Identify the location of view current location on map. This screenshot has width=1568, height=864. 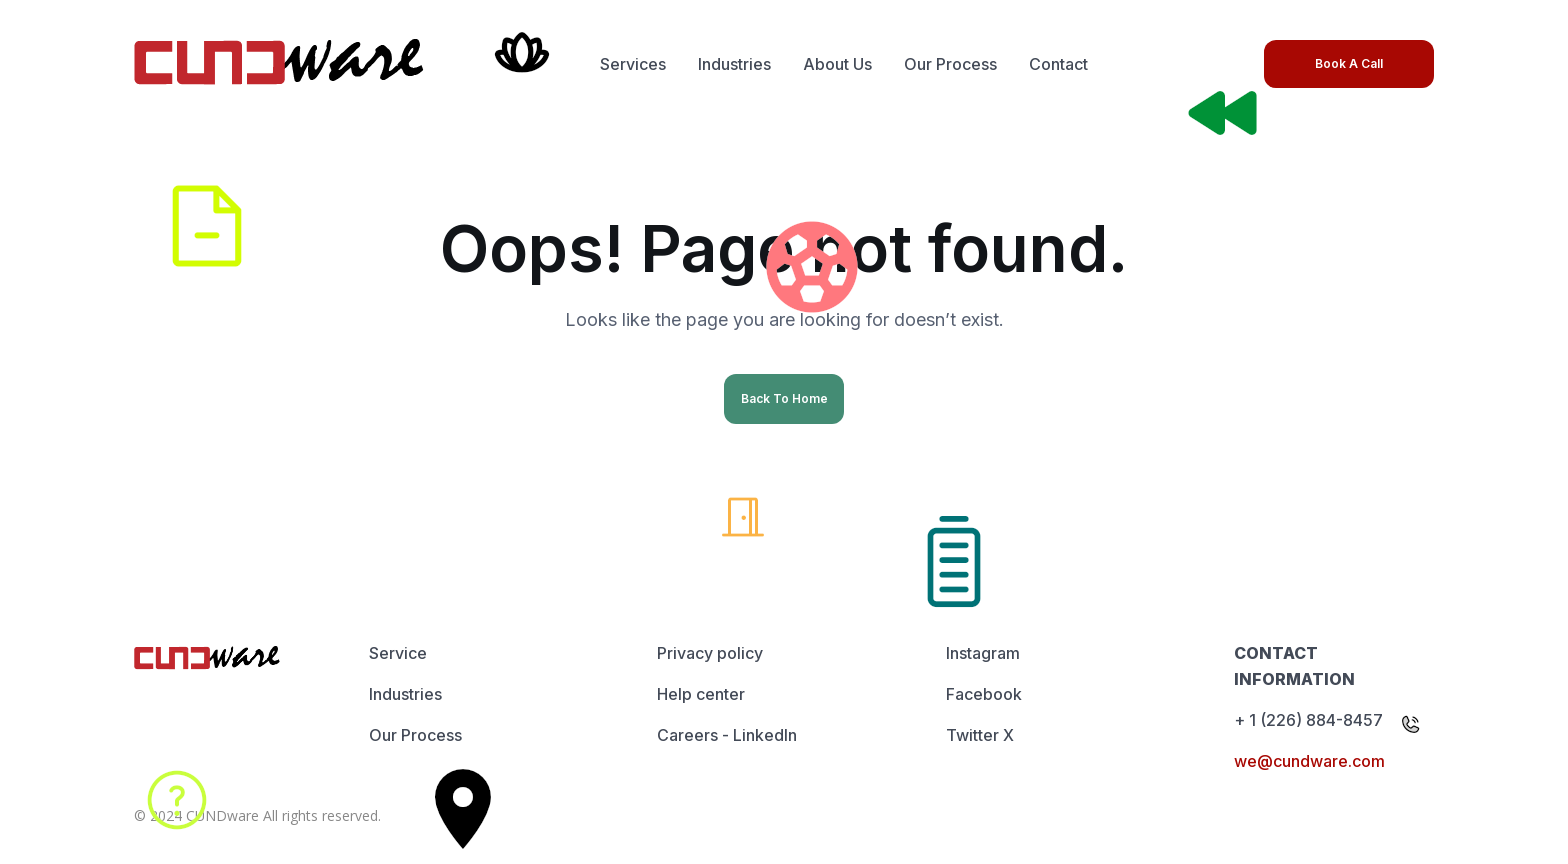
(463, 809).